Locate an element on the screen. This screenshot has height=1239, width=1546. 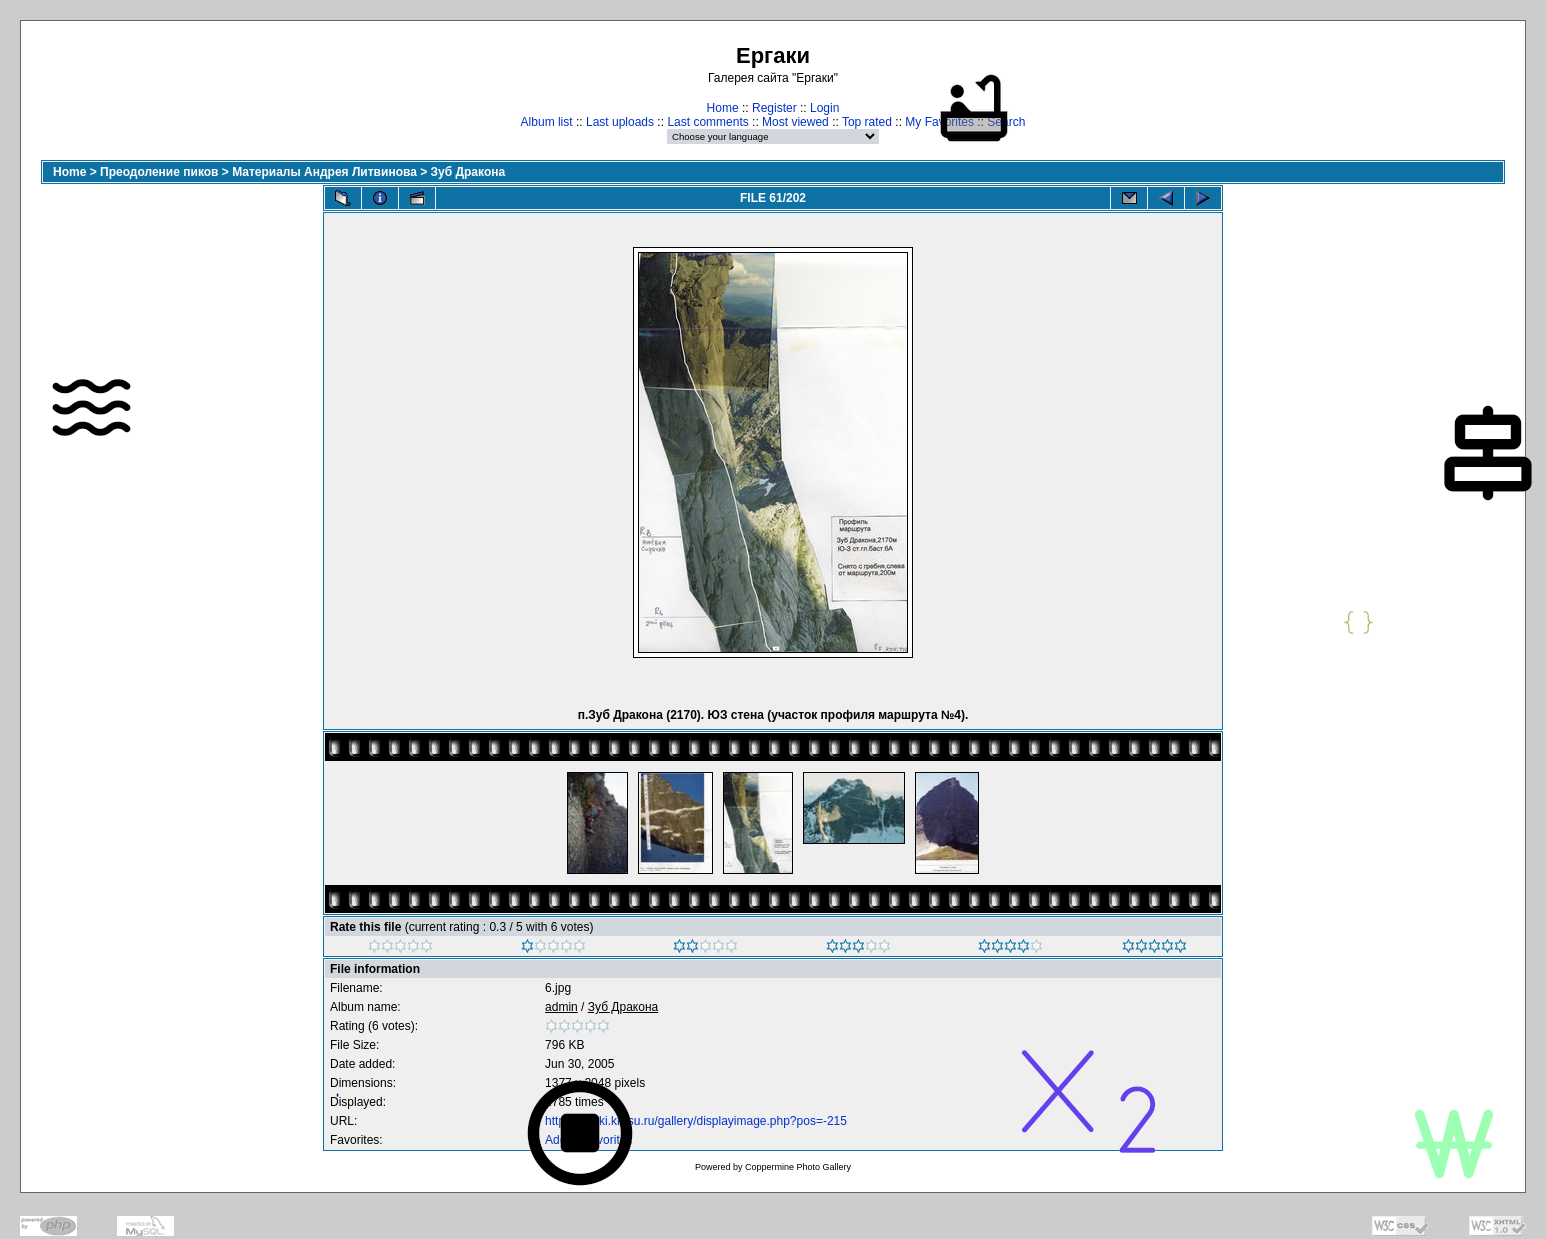
indicates no cellular signal available is located at coordinates (356, 1080).